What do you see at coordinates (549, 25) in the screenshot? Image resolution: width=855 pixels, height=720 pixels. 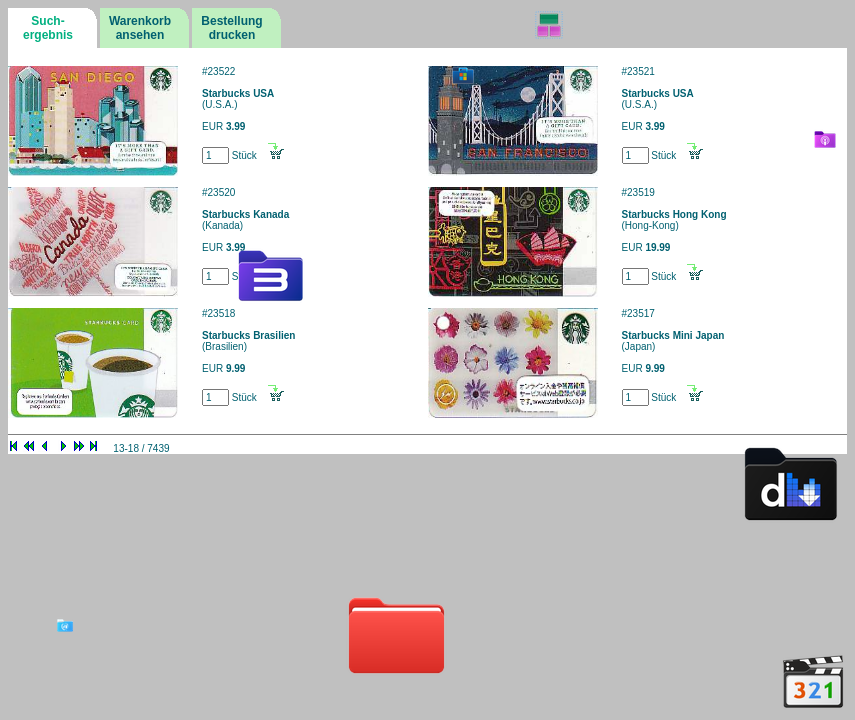 I see `select all items in the current view` at bounding box center [549, 25].